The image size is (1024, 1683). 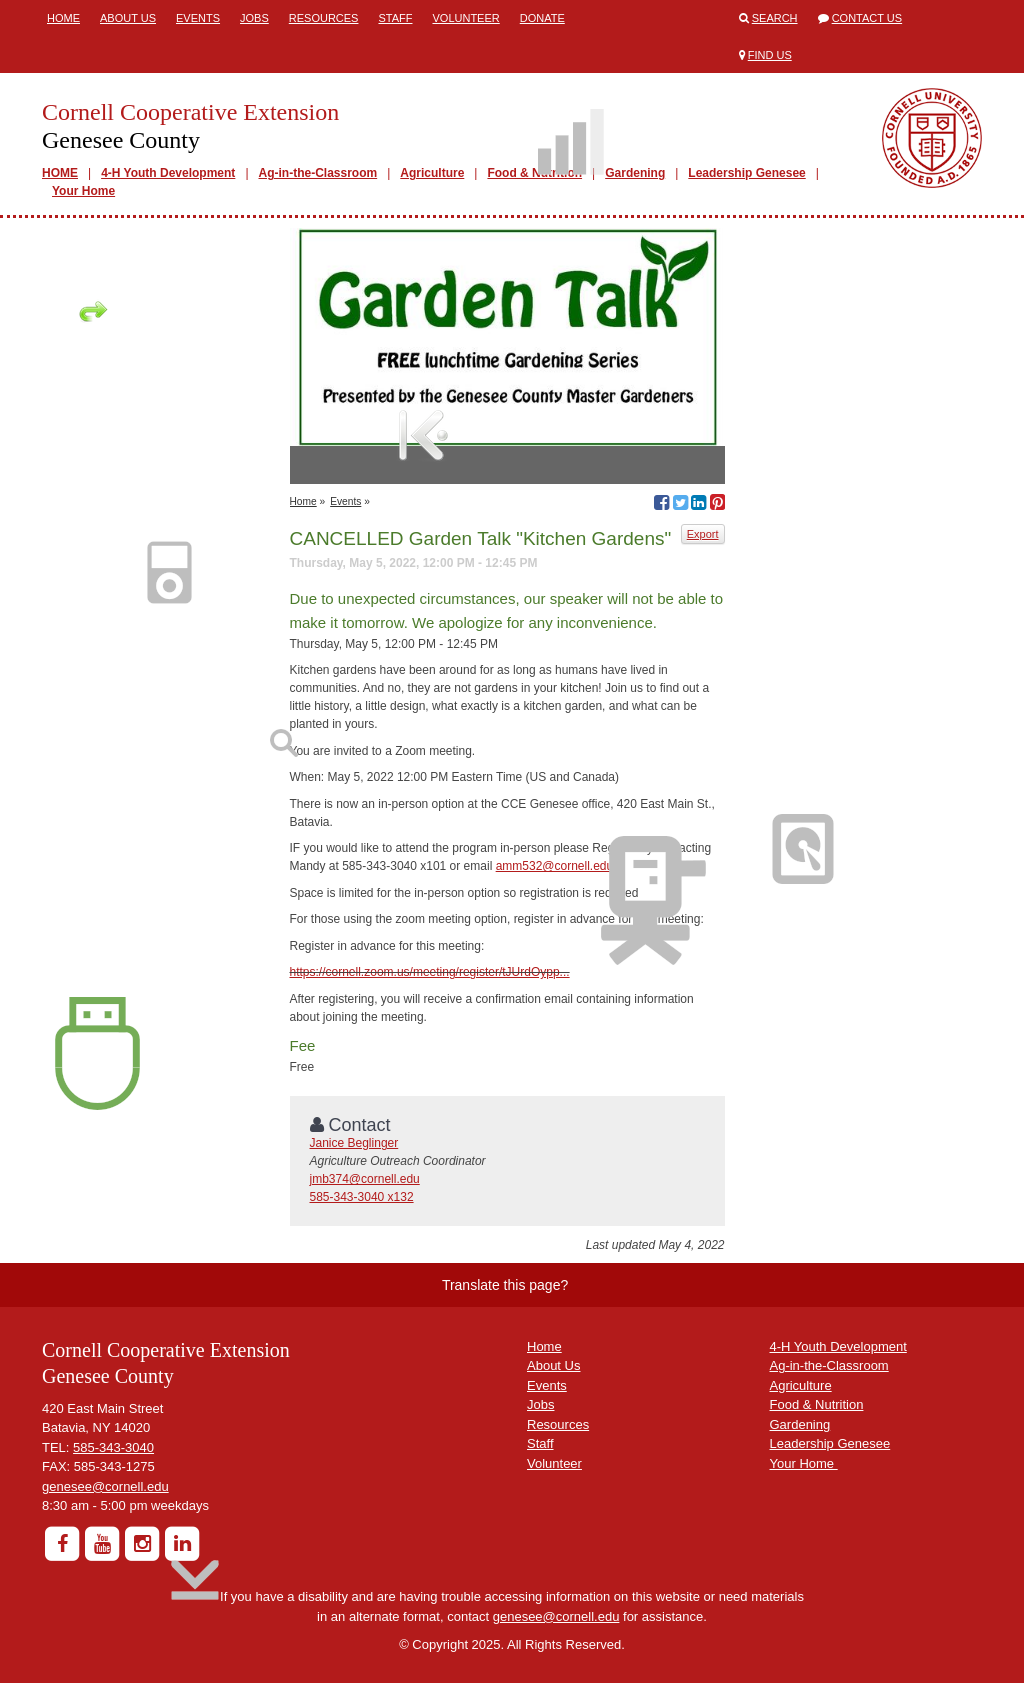 What do you see at coordinates (422, 435) in the screenshot?
I see `go to the first item in a list or sequence` at bounding box center [422, 435].